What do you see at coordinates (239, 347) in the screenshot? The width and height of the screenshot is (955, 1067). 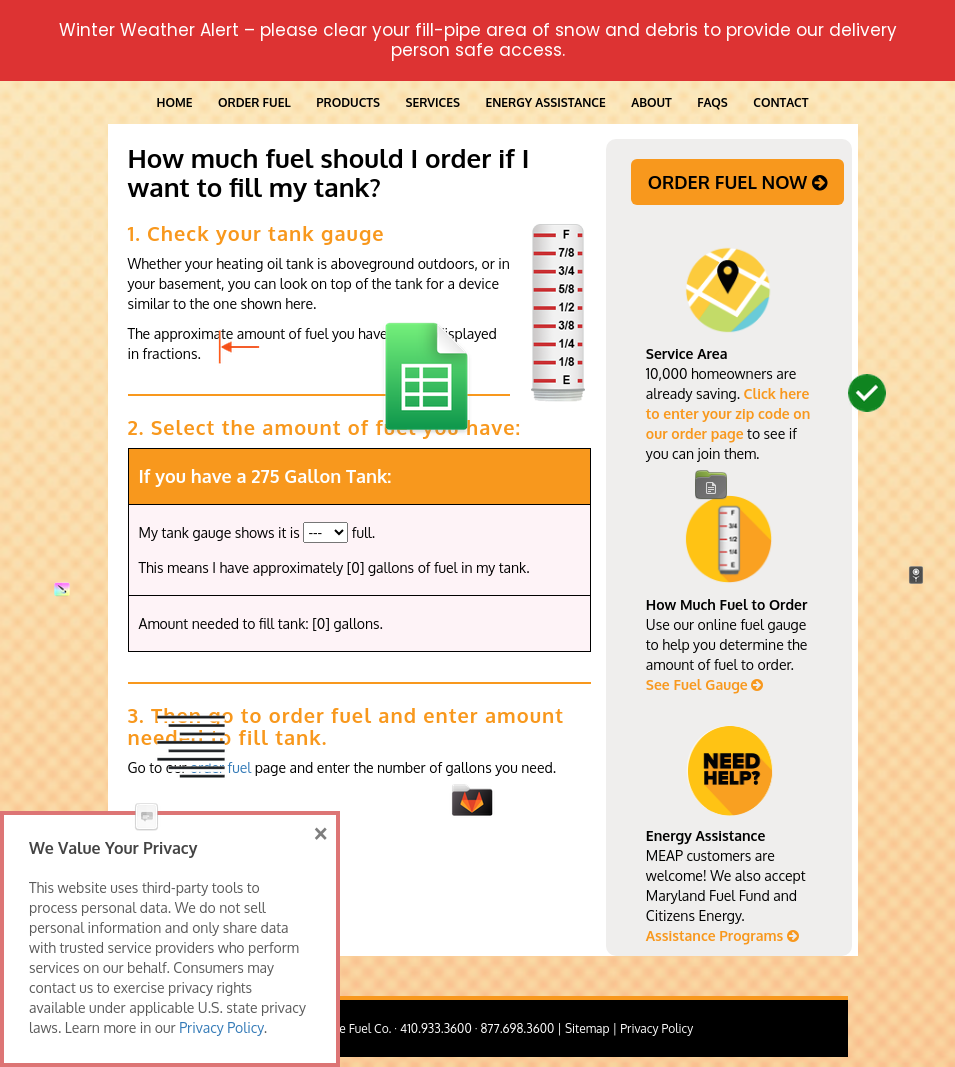 I see `go to the first item in a list or sequence` at bounding box center [239, 347].